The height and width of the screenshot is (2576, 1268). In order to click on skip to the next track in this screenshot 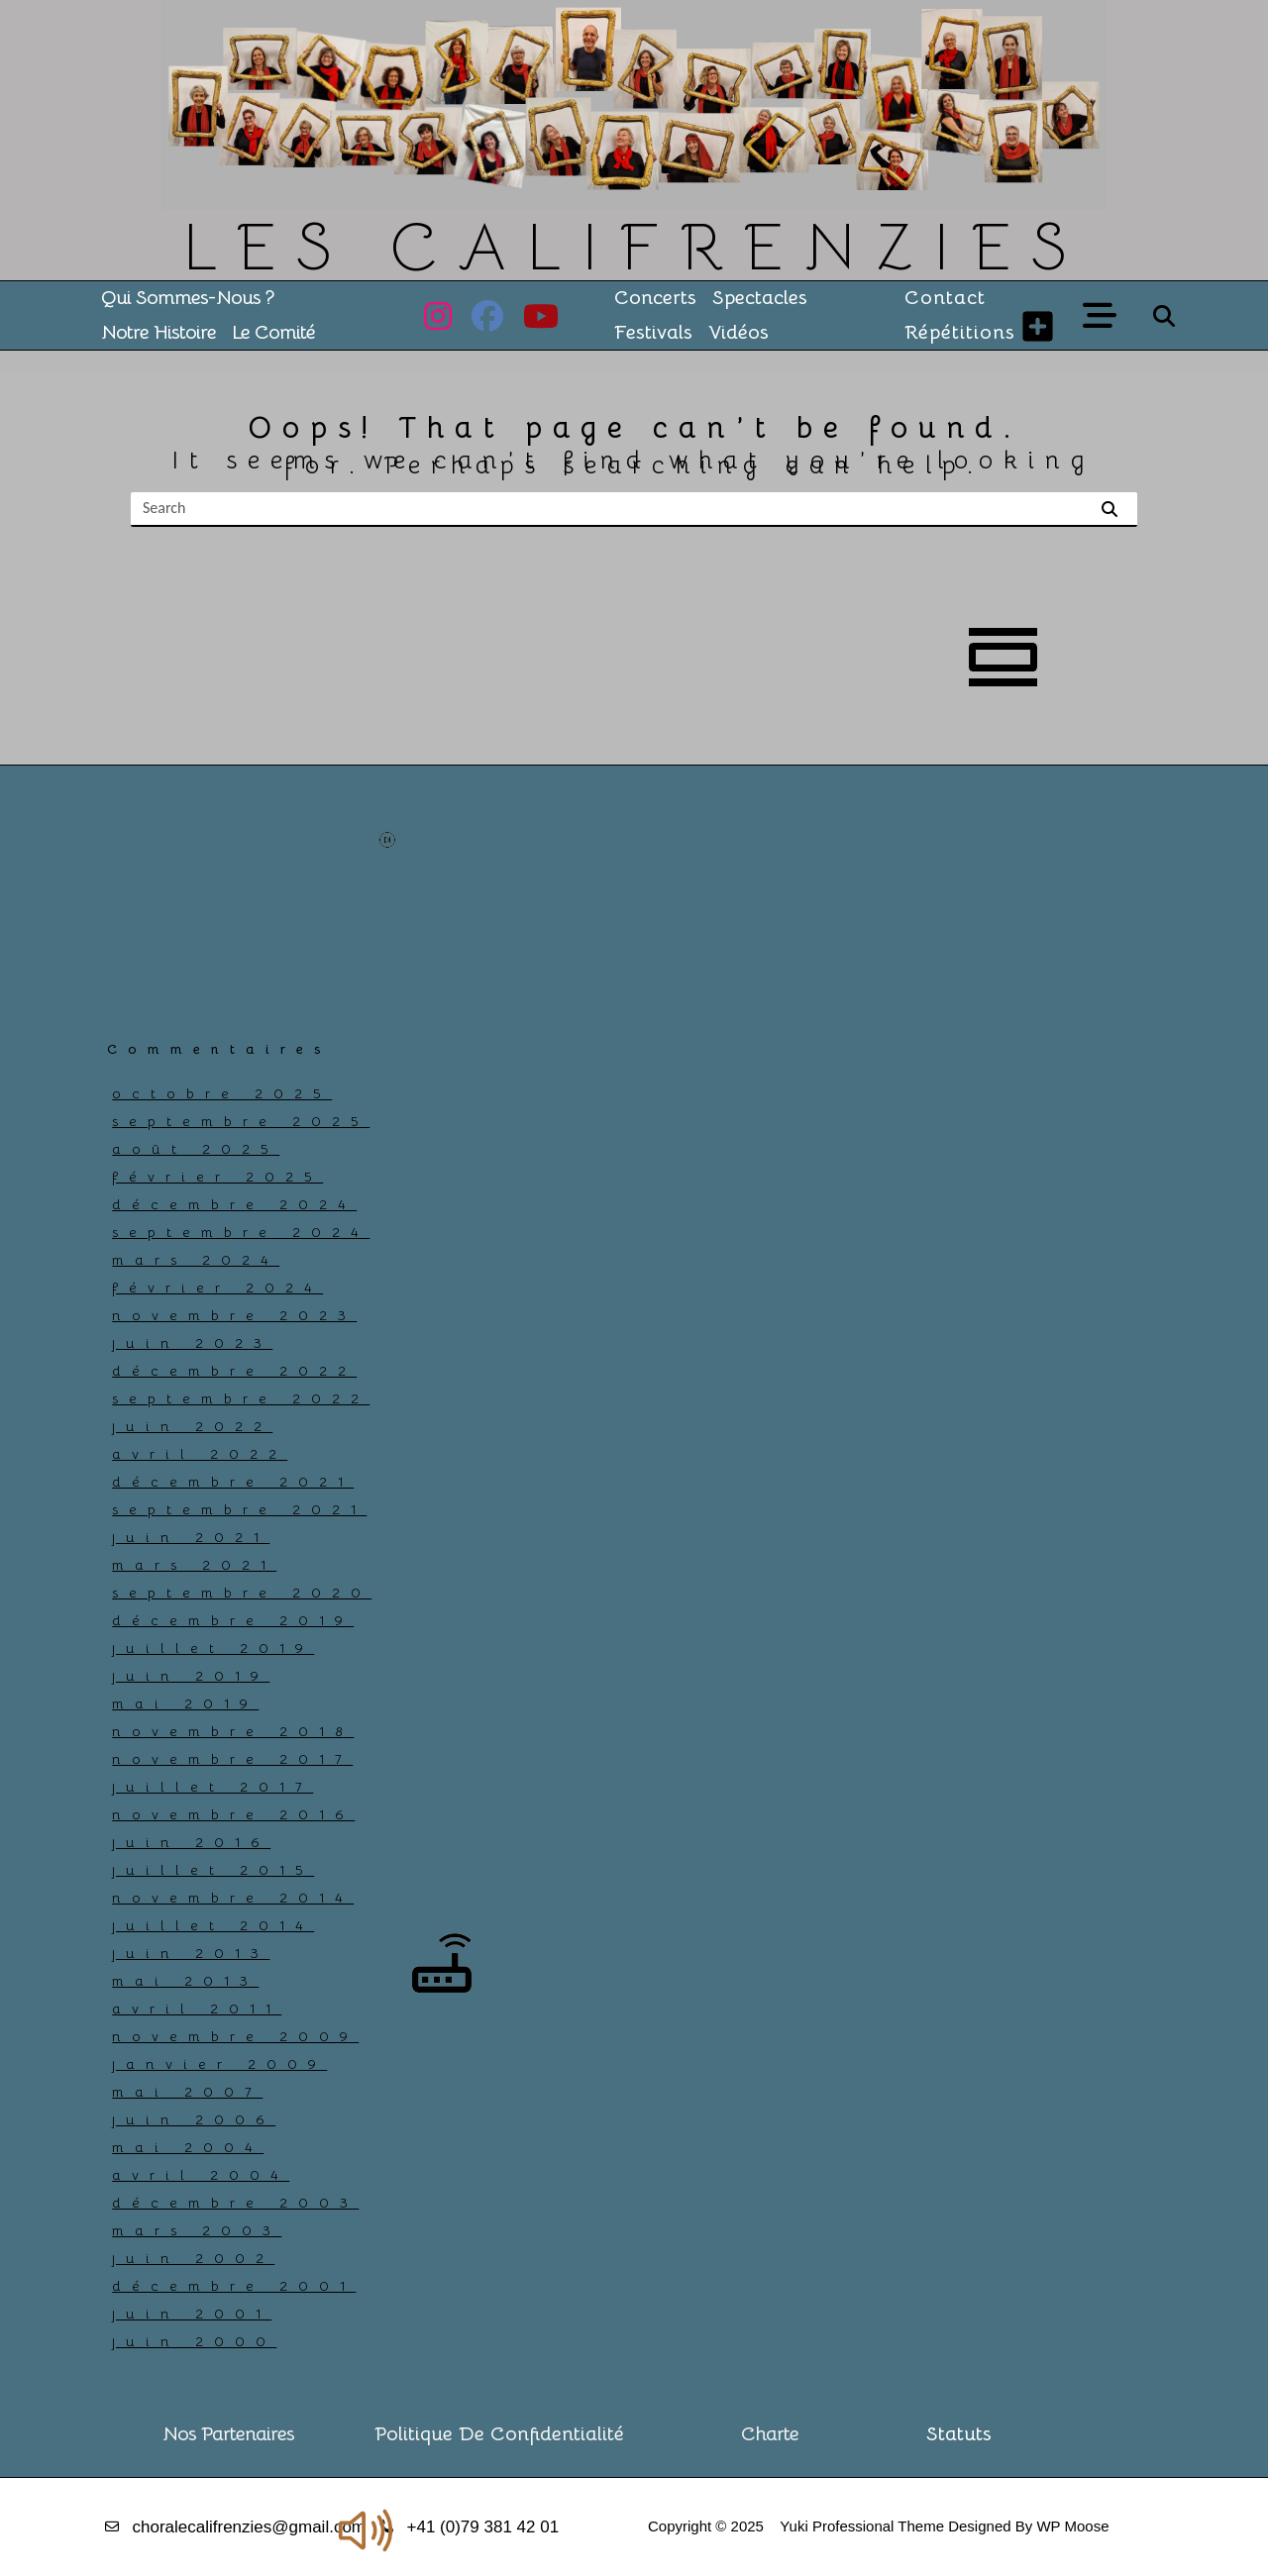, I will do `click(387, 840)`.